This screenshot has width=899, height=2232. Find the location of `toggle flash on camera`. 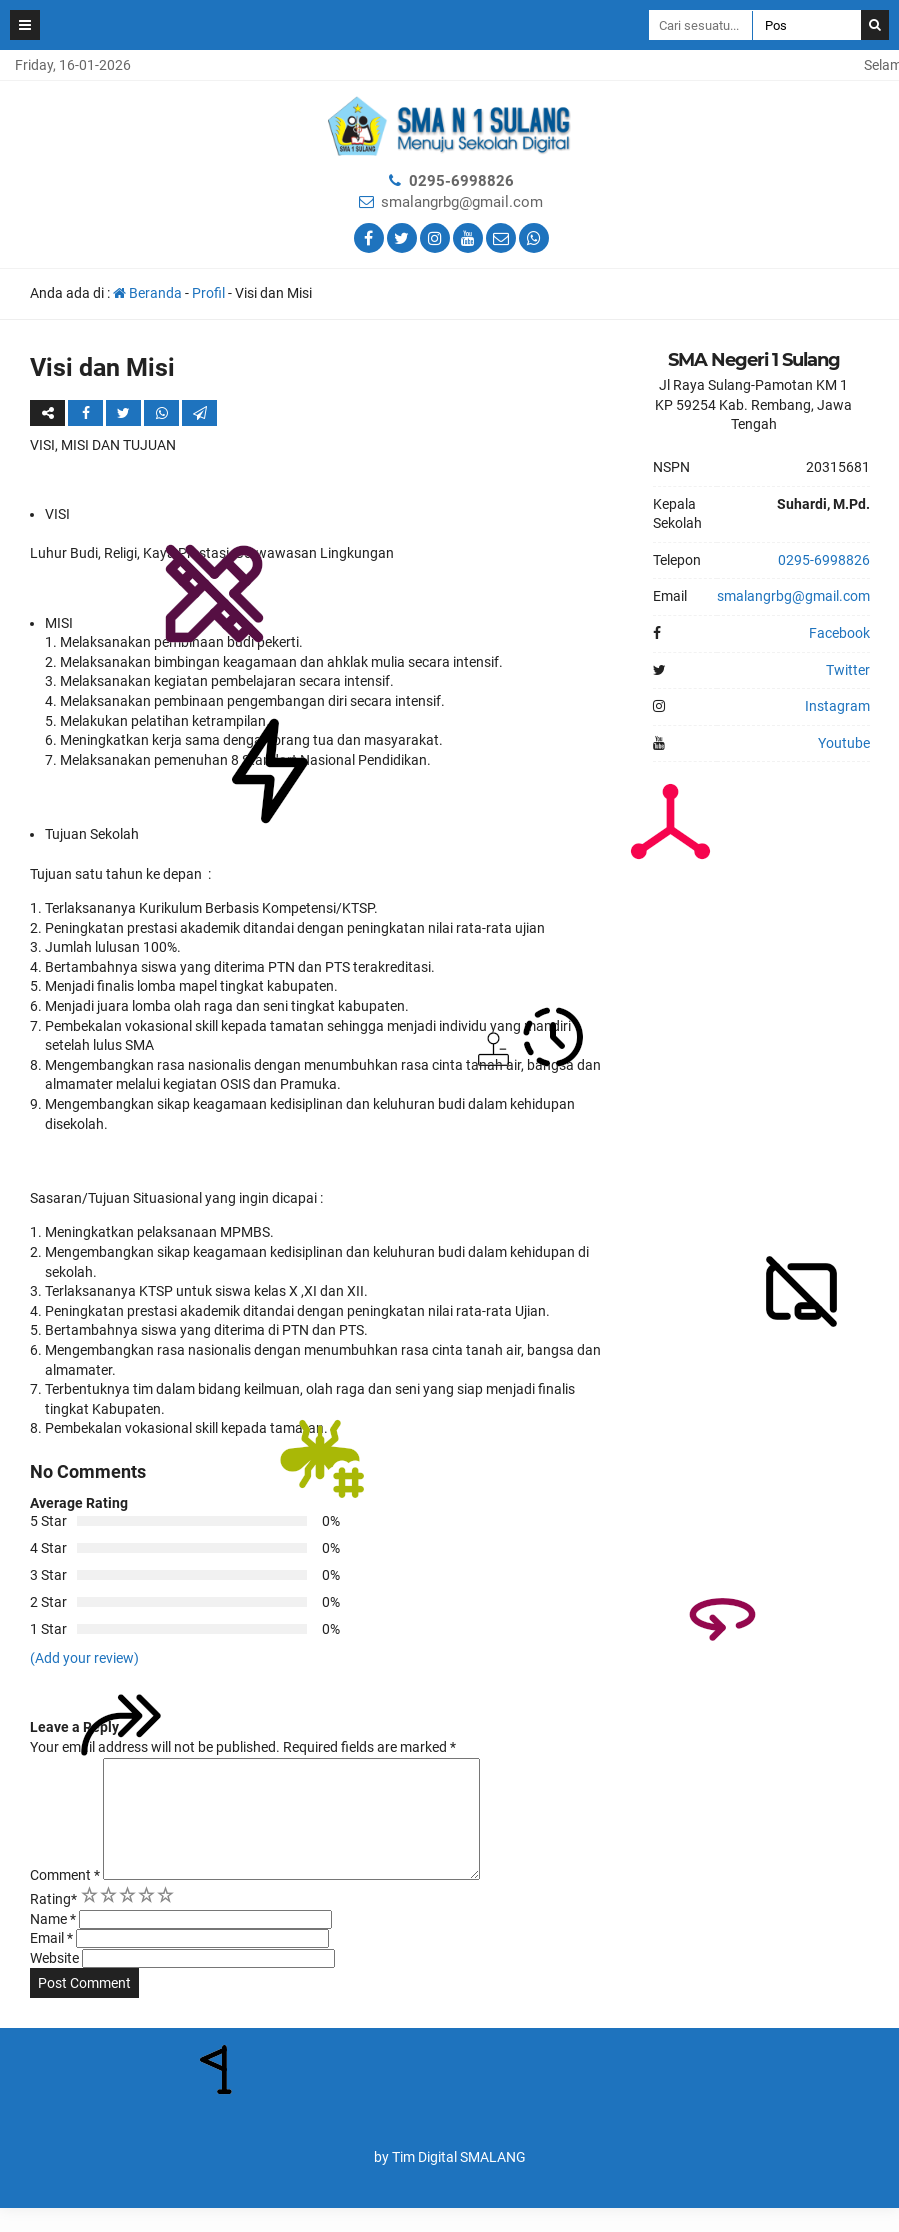

toggle flash on camera is located at coordinates (270, 771).